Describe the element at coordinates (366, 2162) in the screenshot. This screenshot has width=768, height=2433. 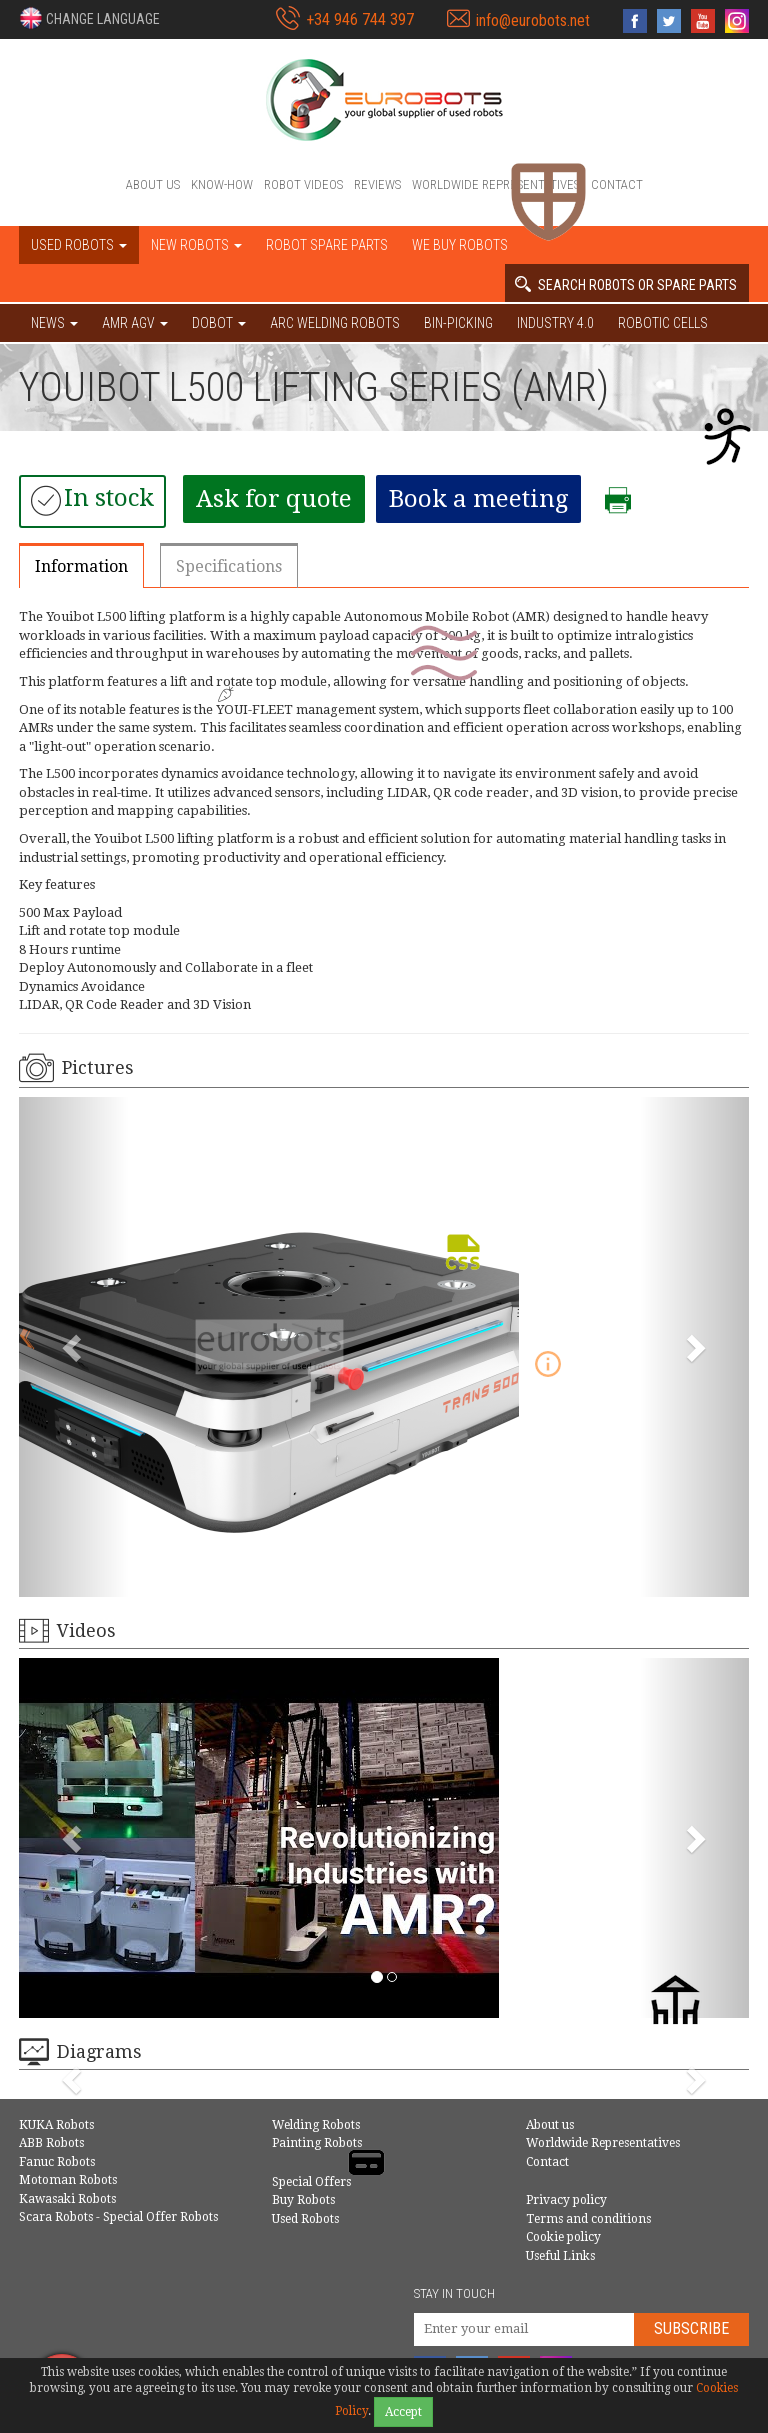
I see `manage payment methods` at that location.